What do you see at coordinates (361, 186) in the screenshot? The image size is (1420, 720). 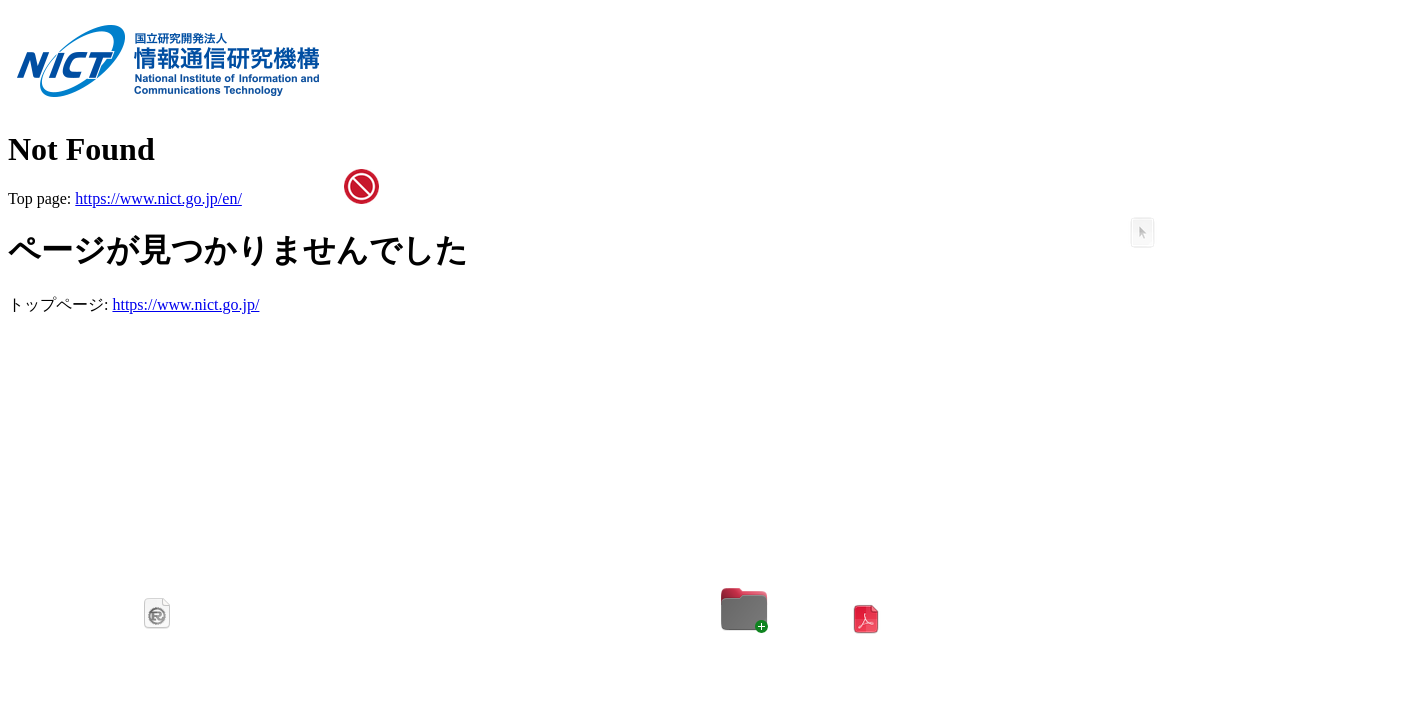 I see `delete an email message` at bounding box center [361, 186].